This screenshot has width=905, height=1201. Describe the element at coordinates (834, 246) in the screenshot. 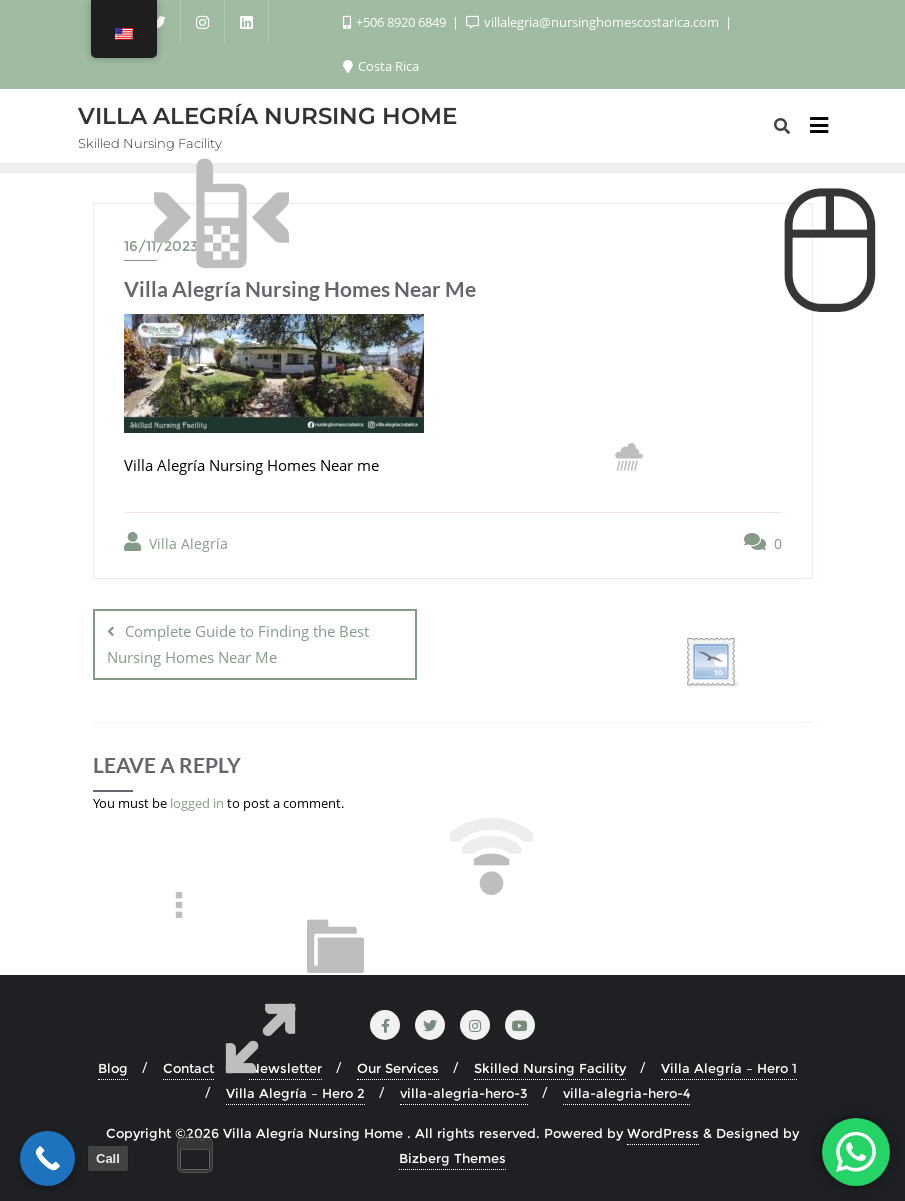

I see `mouse input device settings` at that location.